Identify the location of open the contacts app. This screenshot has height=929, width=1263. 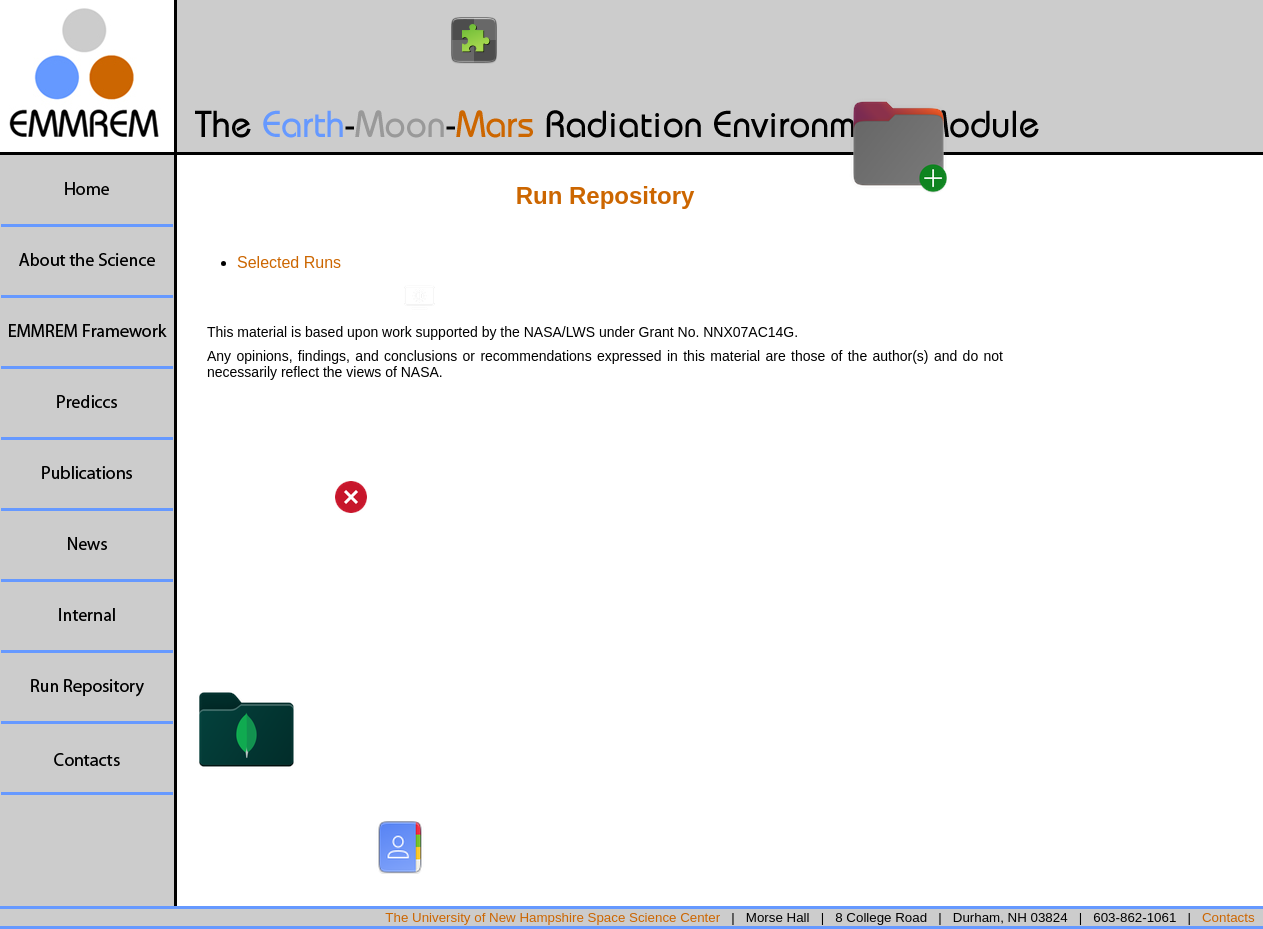
(400, 847).